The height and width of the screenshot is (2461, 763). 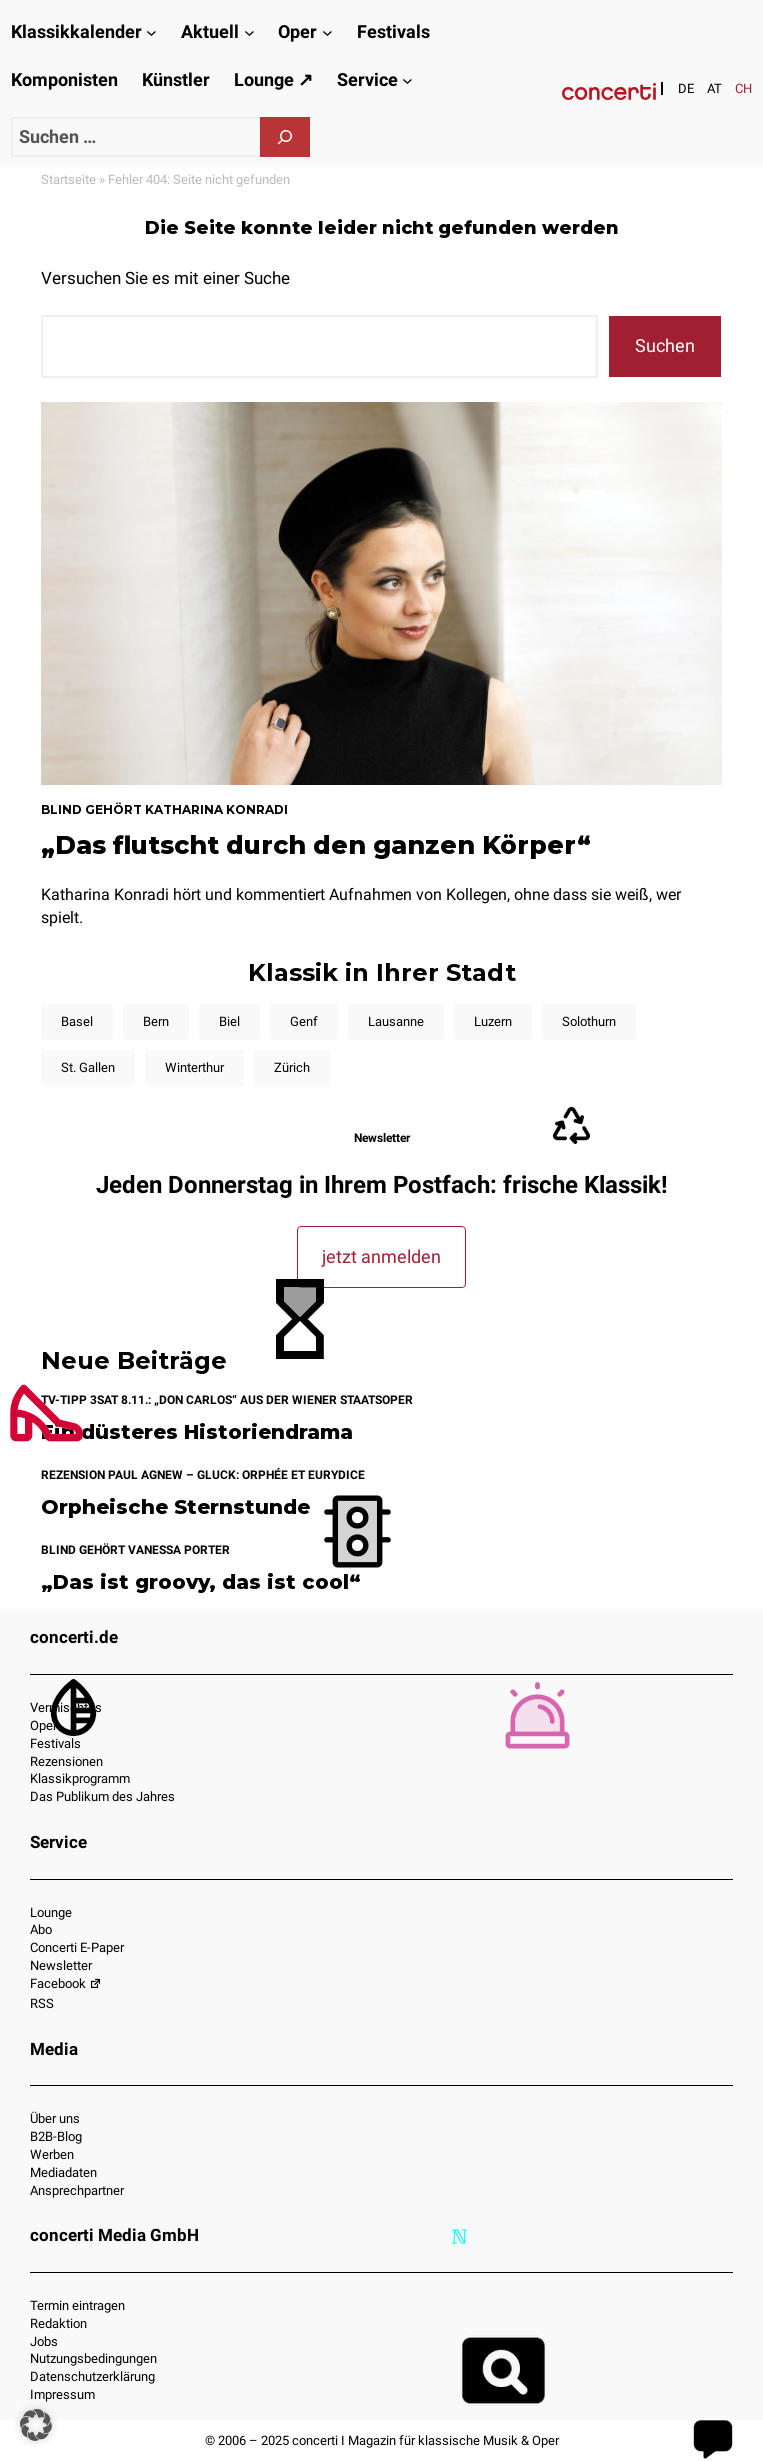 I want to click on browse women's shoes or footwear, so click(x=43, y=1415).